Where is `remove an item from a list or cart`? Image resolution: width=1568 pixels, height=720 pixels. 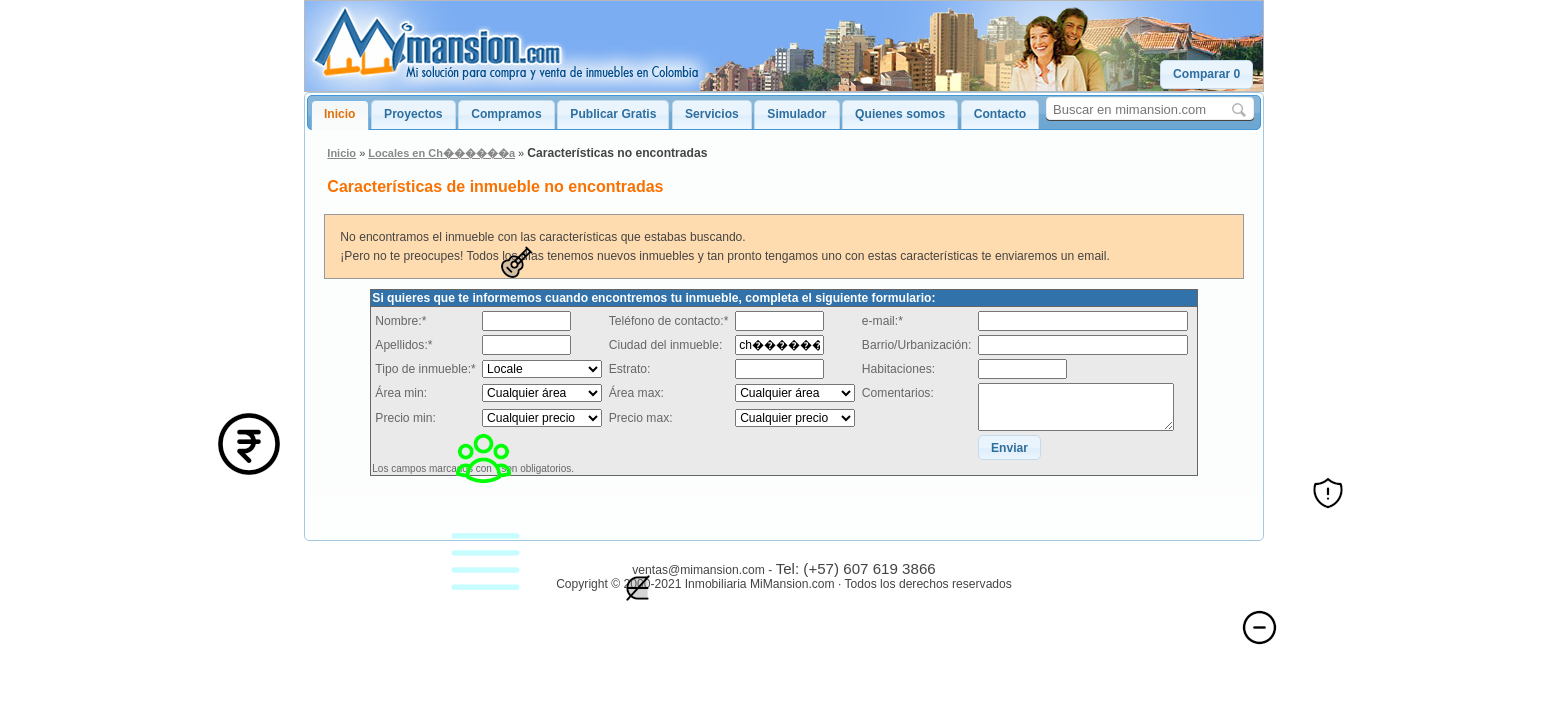
remove an item from a list or cart is located at coordinates (1259, 627).